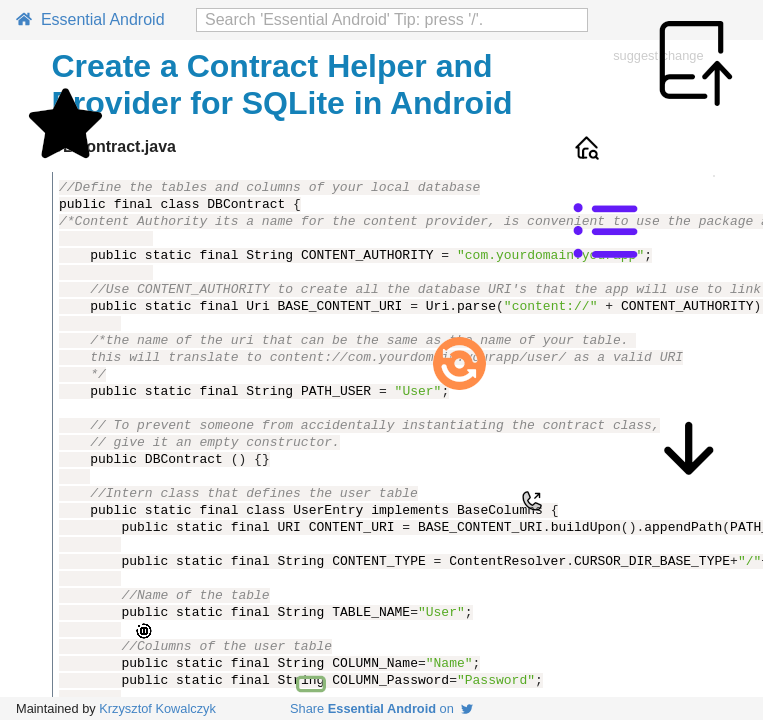 Image resolution: width=763 pixels, height=720 pixels. I want to click on make an outgoing call, so click(532, 500).